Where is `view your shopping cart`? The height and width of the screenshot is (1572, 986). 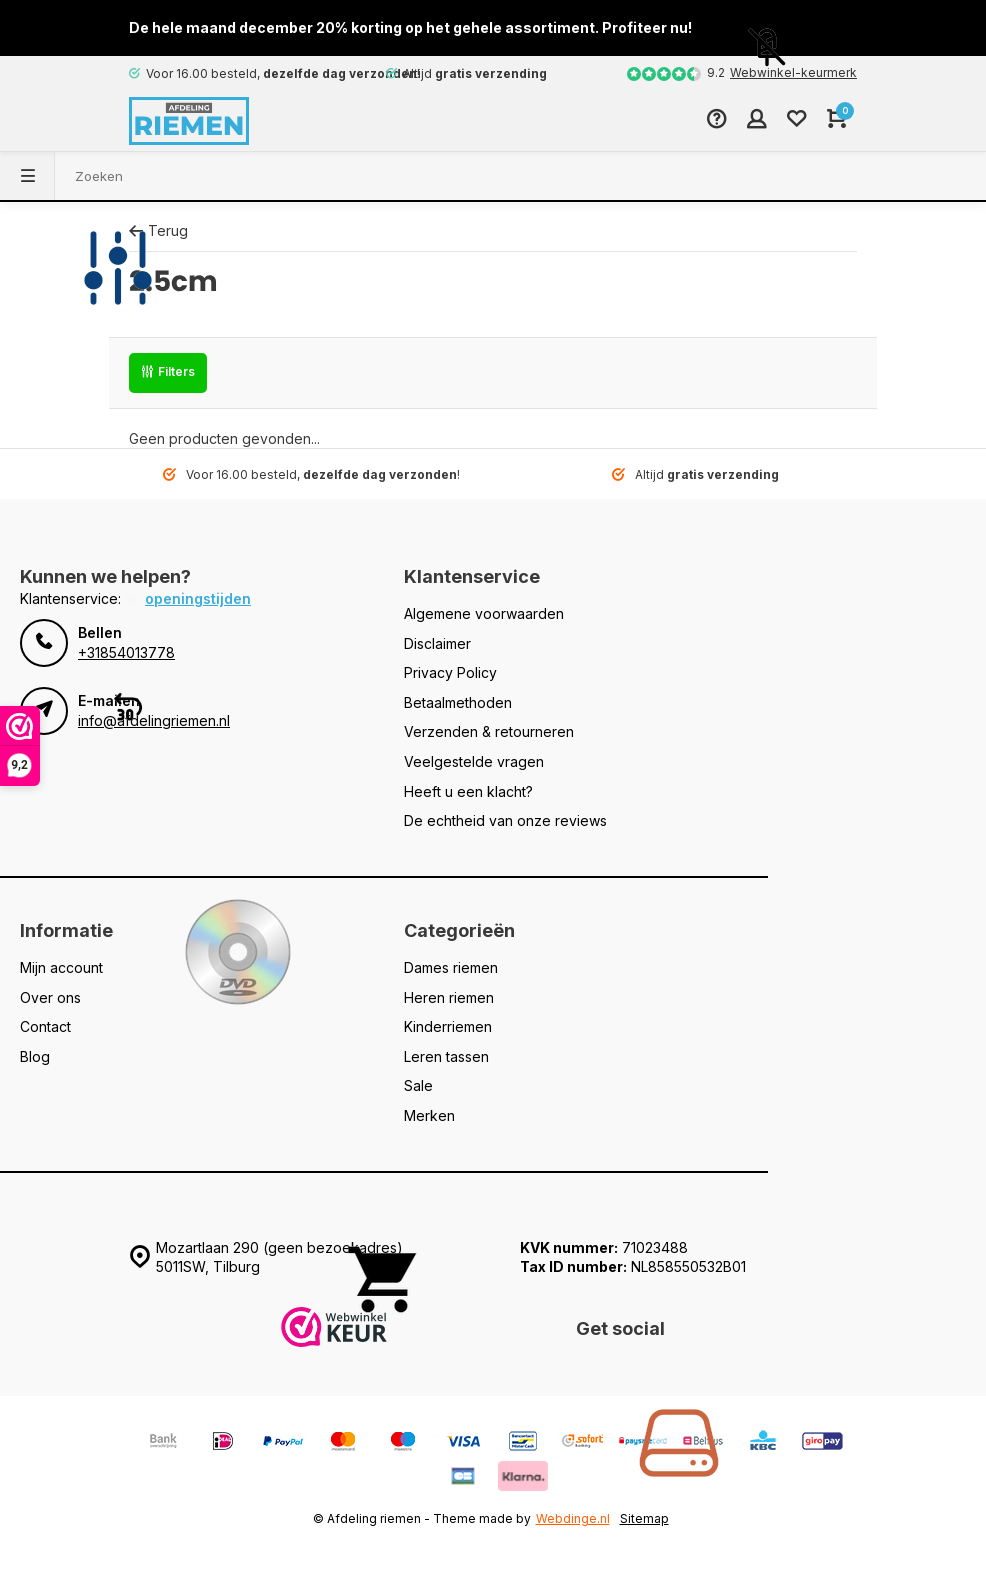
view your shopping cart is located at coordinates (384, 1279).